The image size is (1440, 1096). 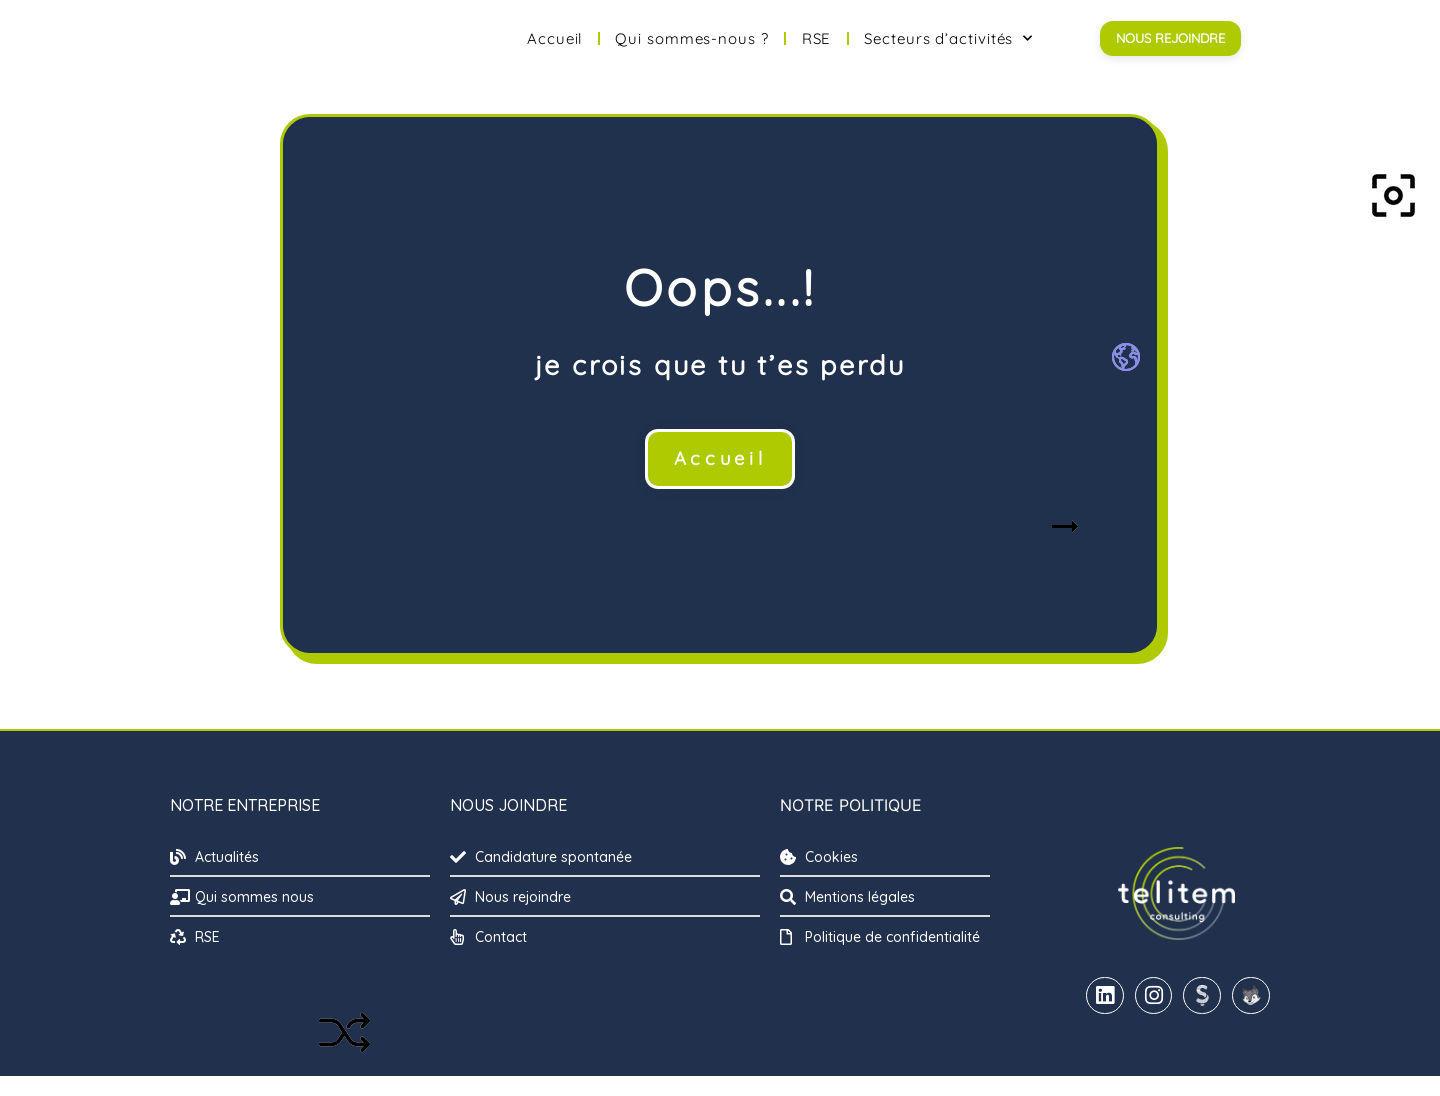 I want to click on shuffle playlist or queue order, so click(x=344, y=1032).